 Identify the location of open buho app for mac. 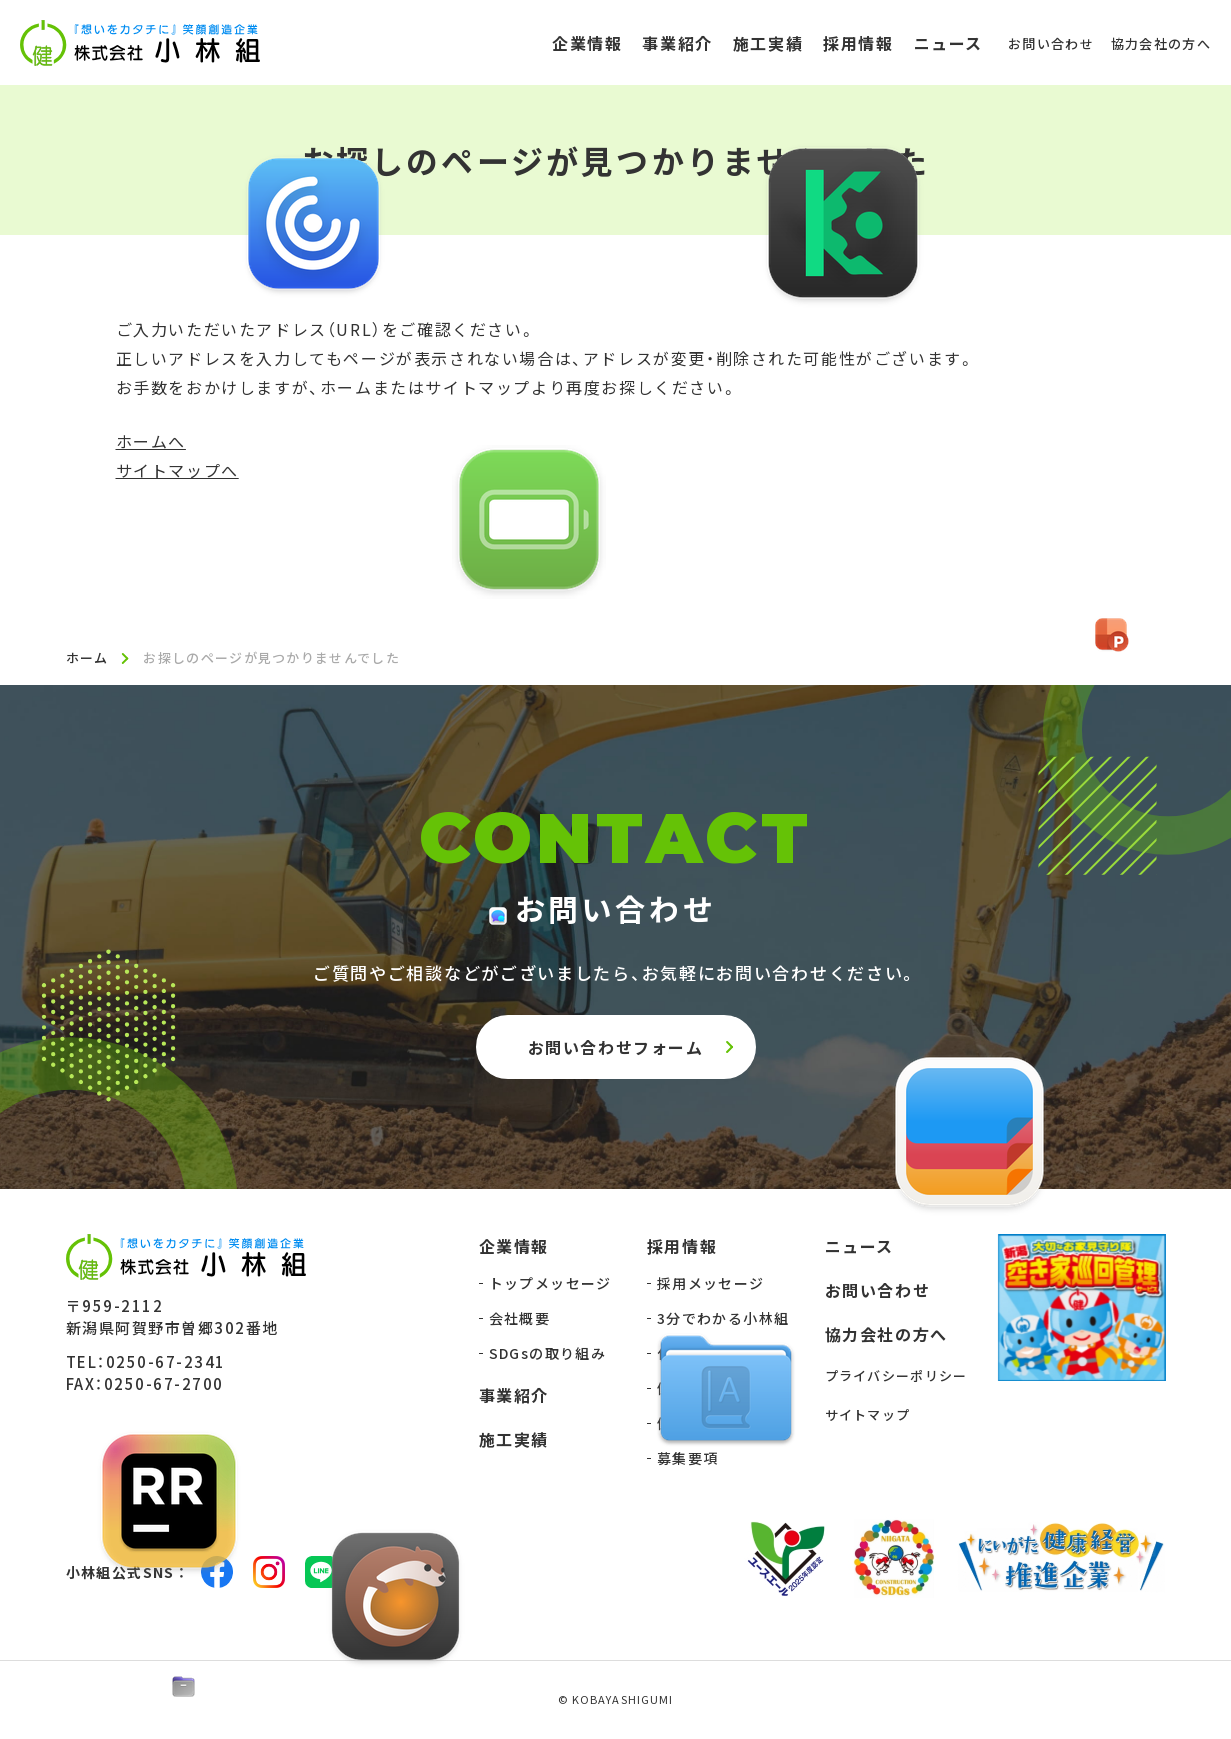
(969, 1131).